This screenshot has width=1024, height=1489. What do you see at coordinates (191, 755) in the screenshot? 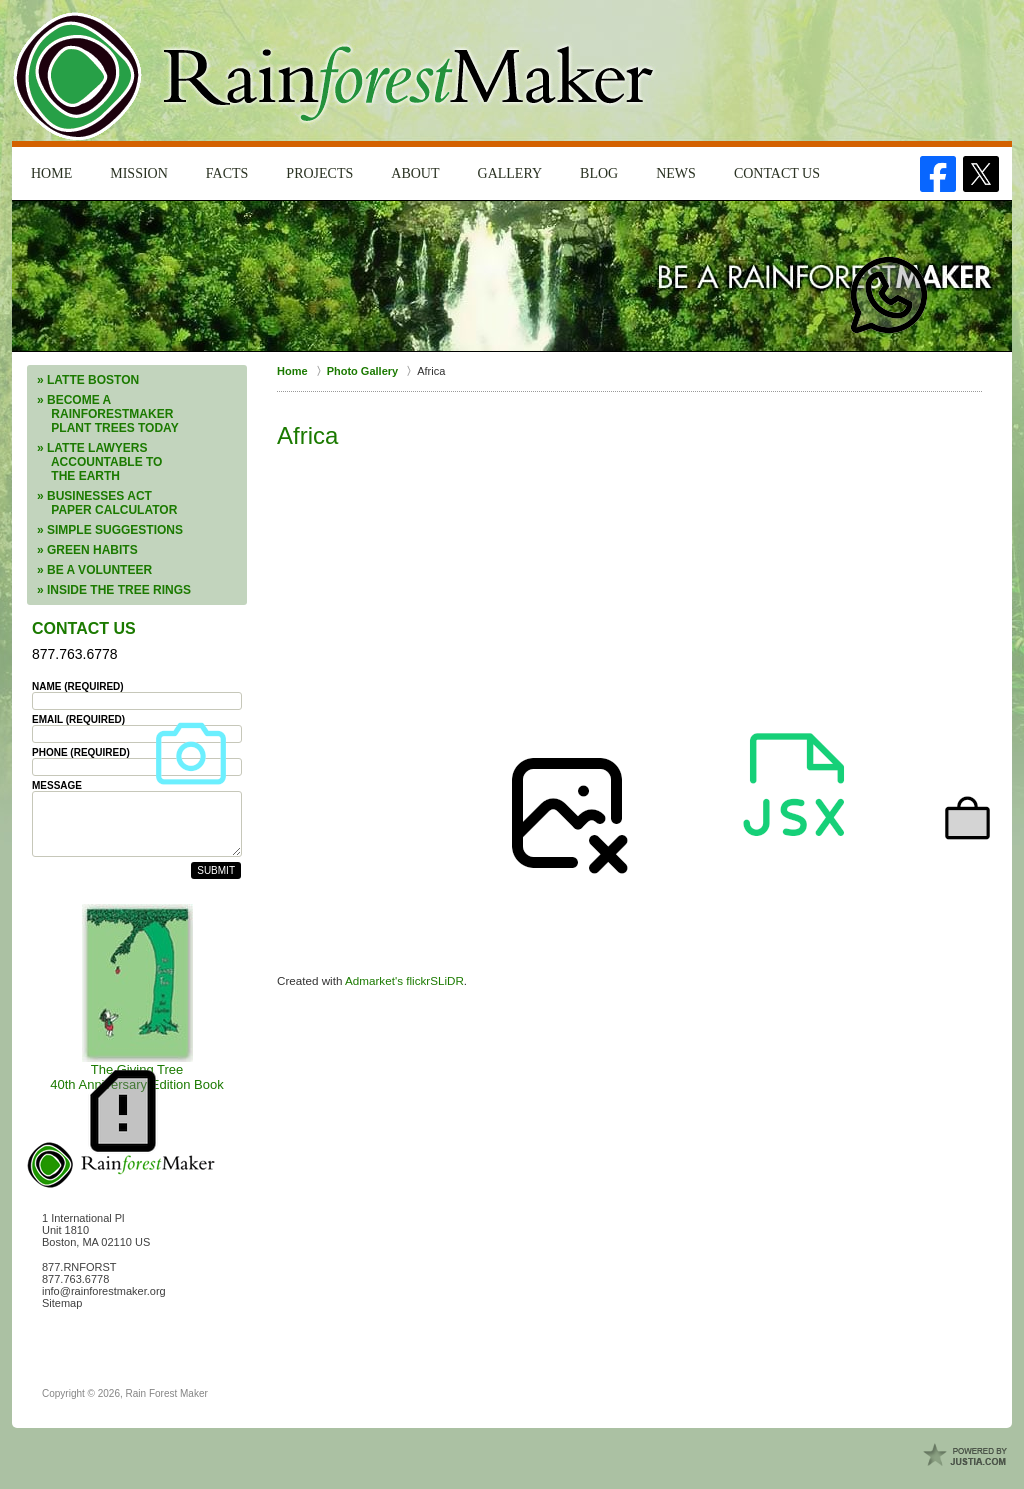
I see `take a photo` at bounding box center [191, 755].